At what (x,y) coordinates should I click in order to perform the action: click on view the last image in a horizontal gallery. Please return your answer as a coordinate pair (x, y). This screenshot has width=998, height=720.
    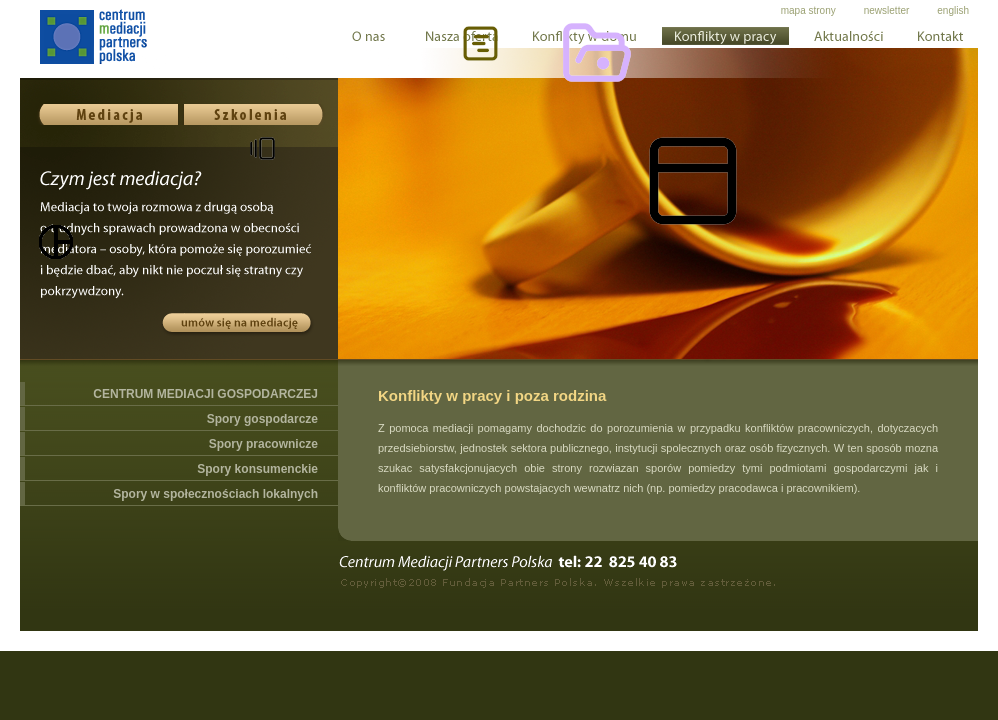
    Looking at the image, I should click on (262, 148).